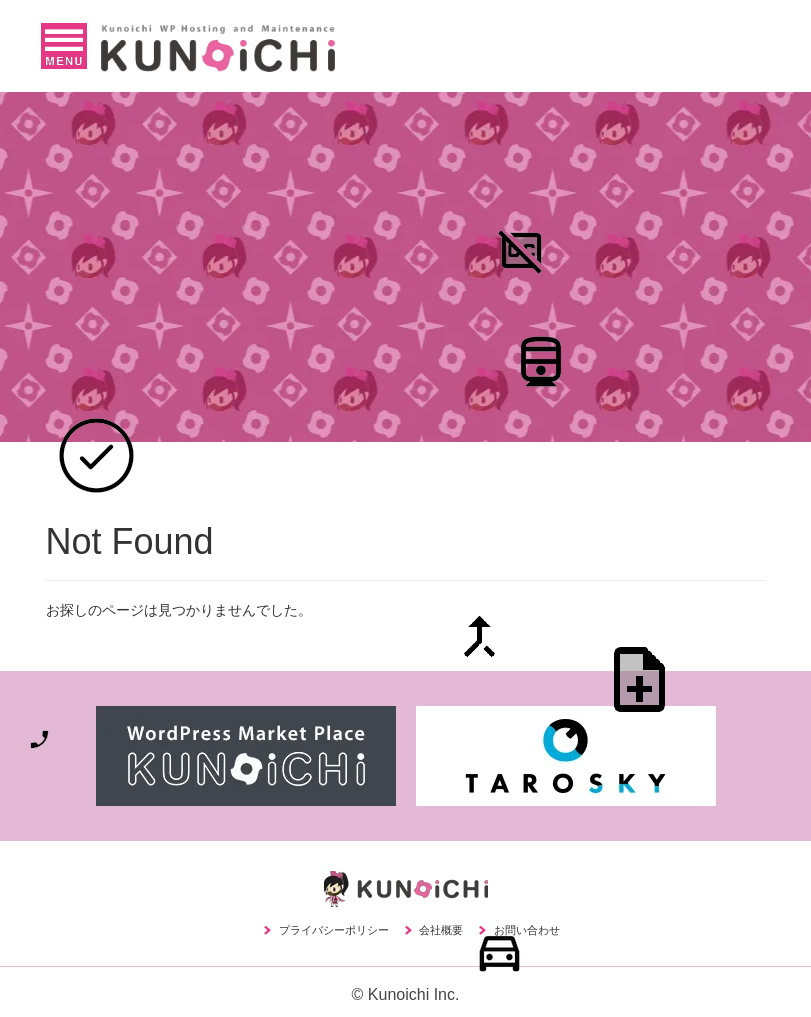 The height and width of the screenshot is (1017, 811). I want to click on merge branches or items together, so click(479, 636).